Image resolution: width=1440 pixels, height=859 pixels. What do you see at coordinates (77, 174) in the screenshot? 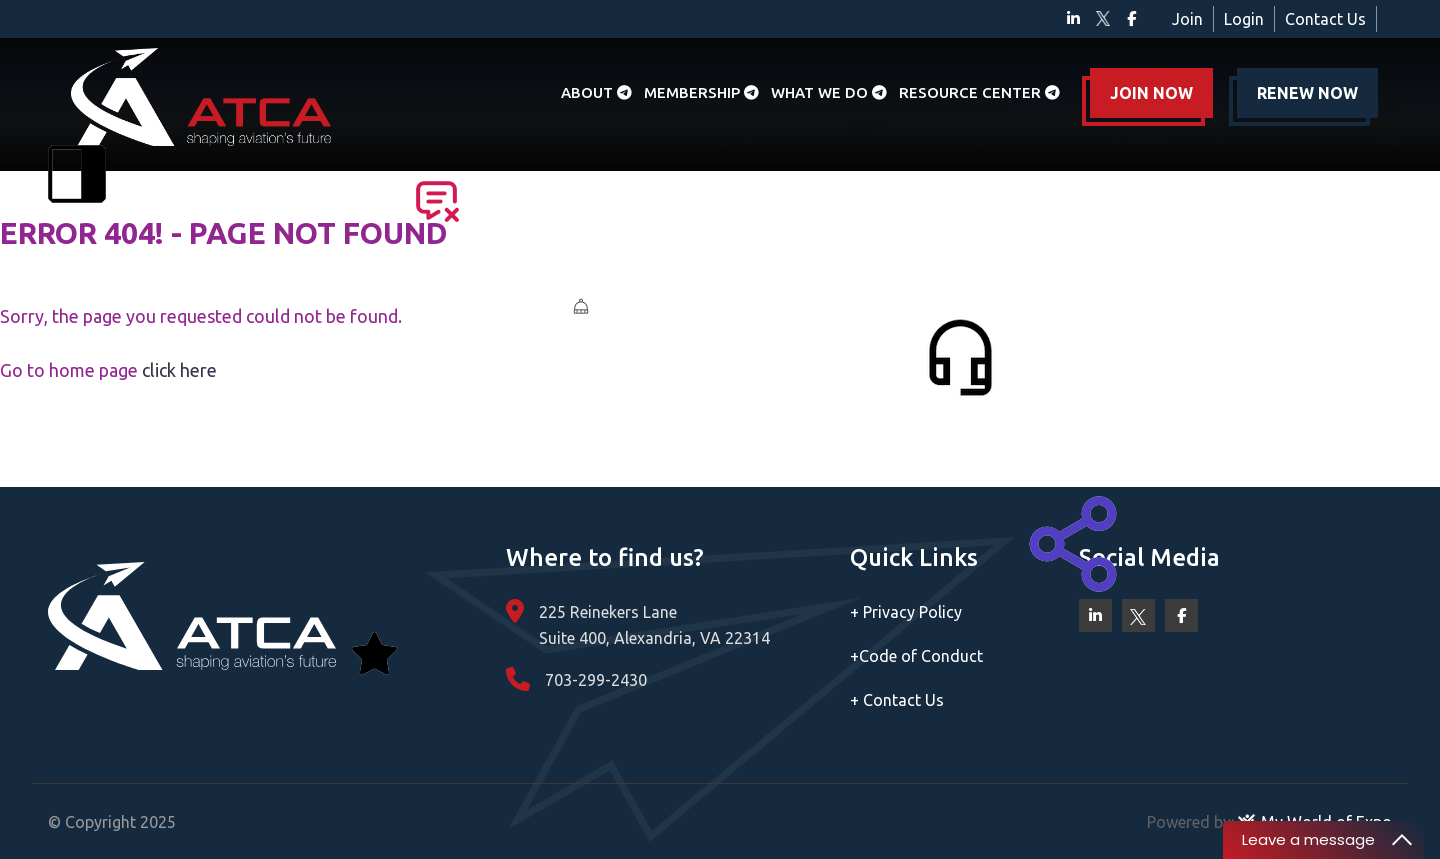
I see `toggle the right sidebar panel` at bounding box center [77, 174].